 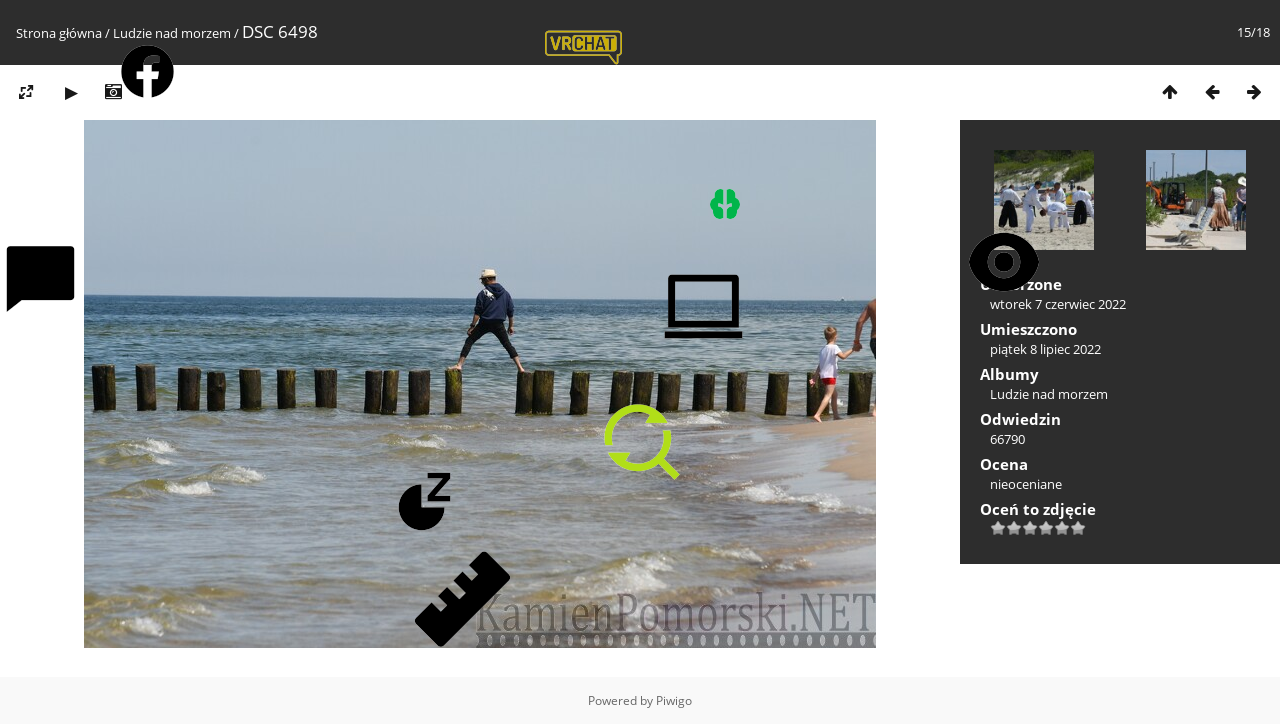 I want to click on indicates rest or sleep mode, so click(x=424, y=501).